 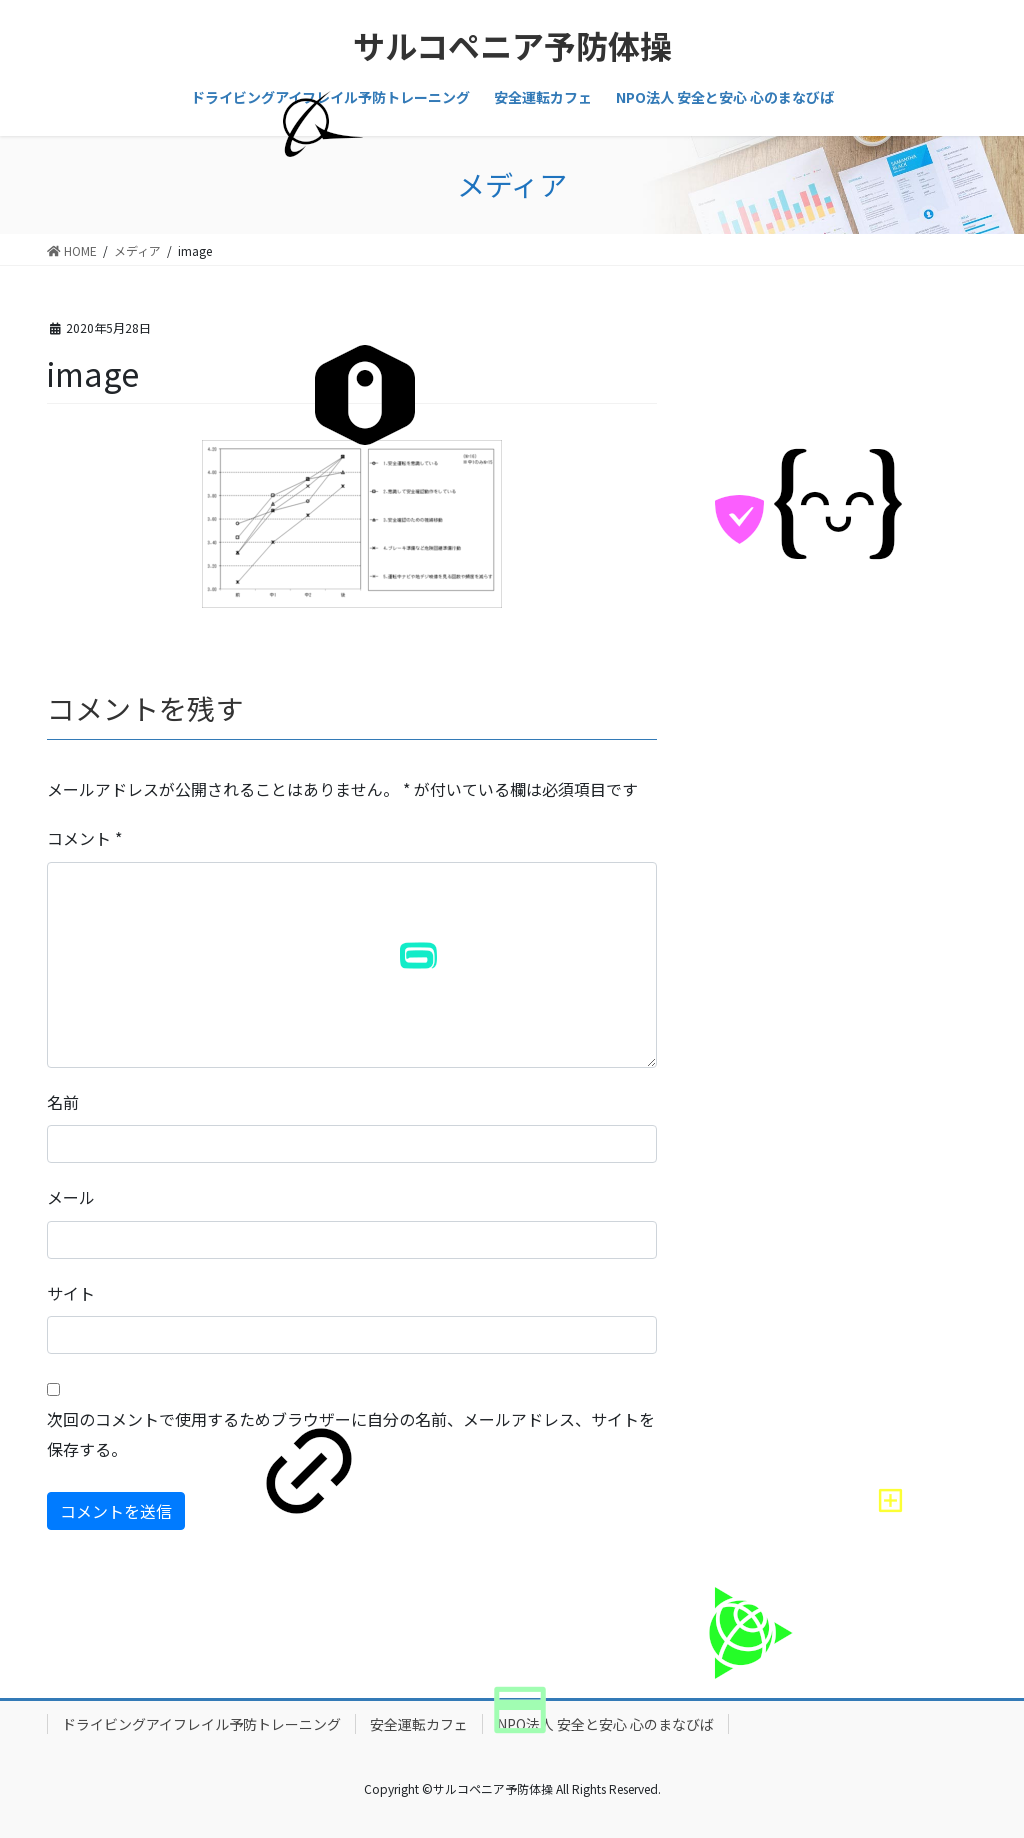 What do you see at coordinates (520, 1710) in the screenshot?
I see `view saved payment methods` at bounding box center [520, 1710].